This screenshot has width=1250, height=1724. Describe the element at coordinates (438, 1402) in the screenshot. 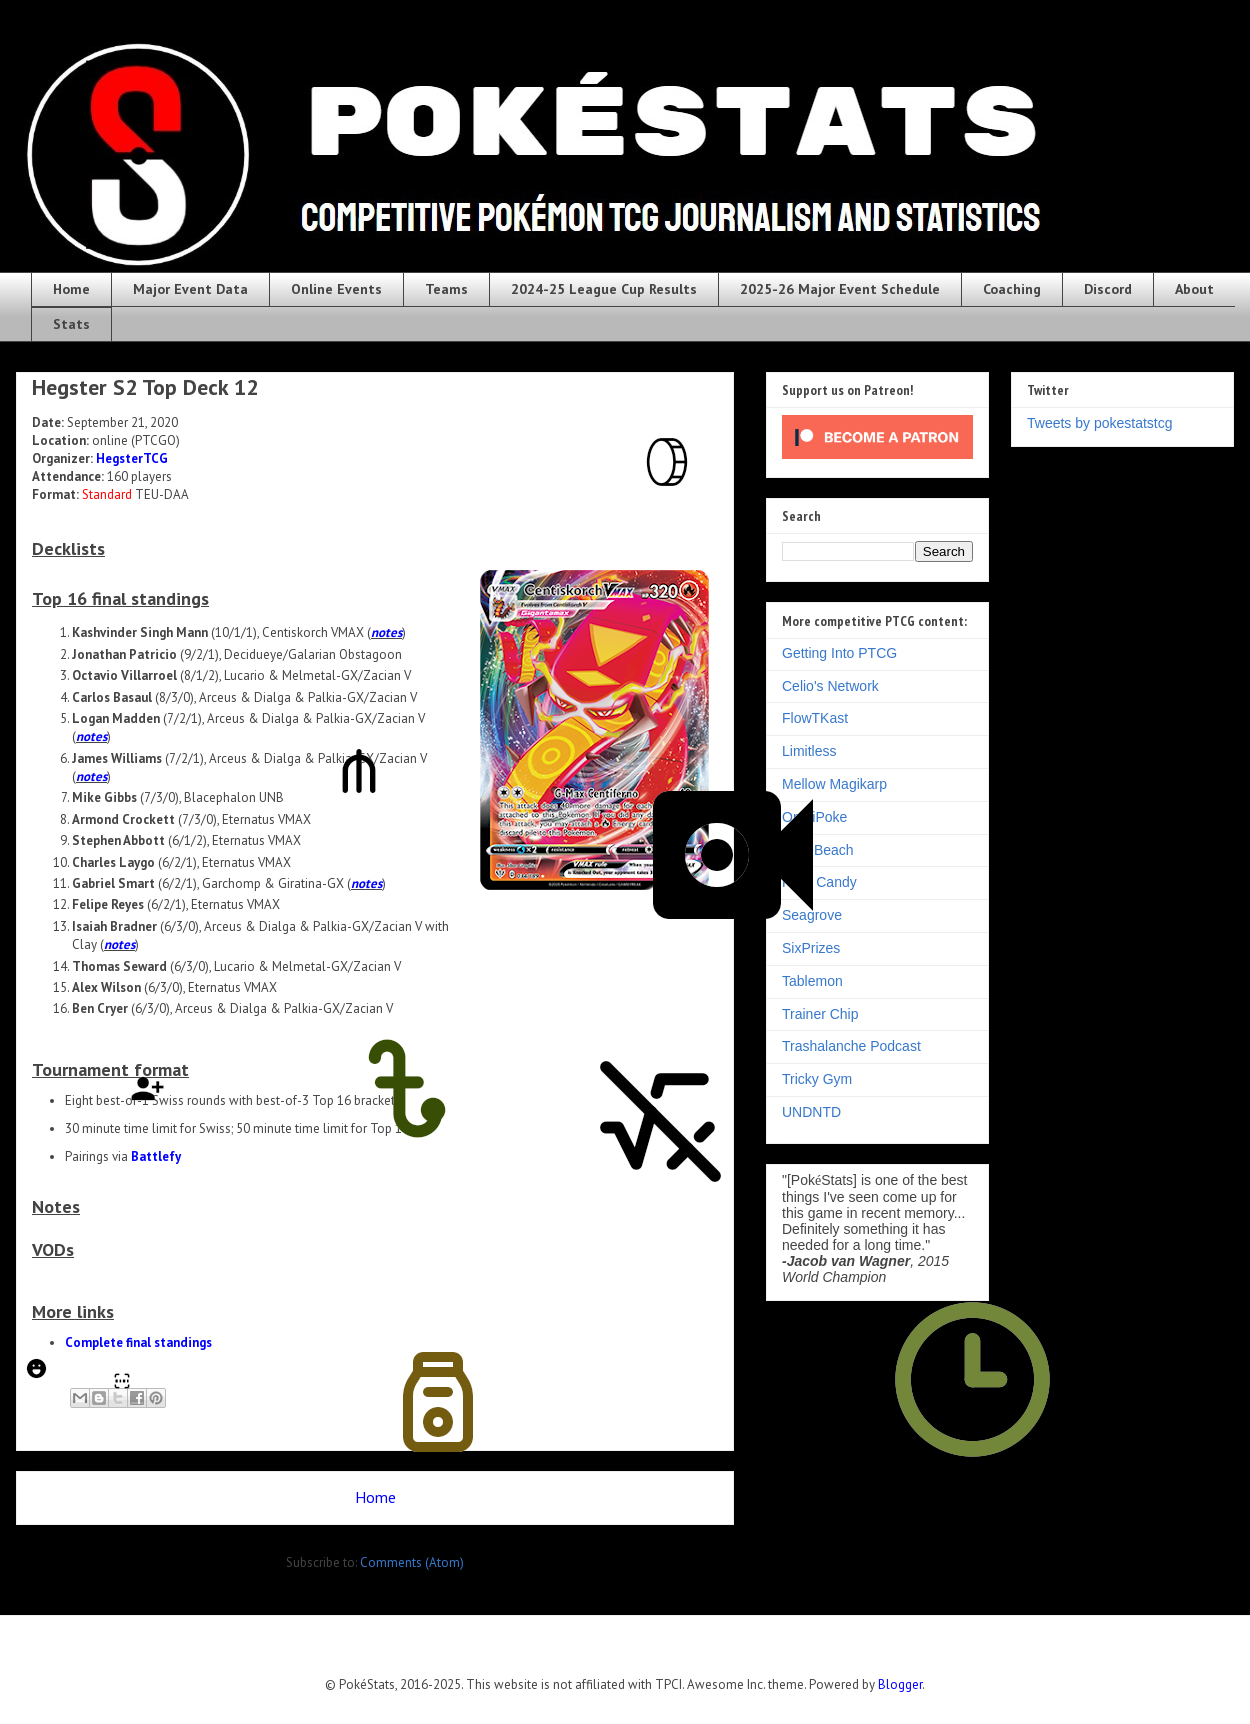

I see `view dairy or milk products` at that location.